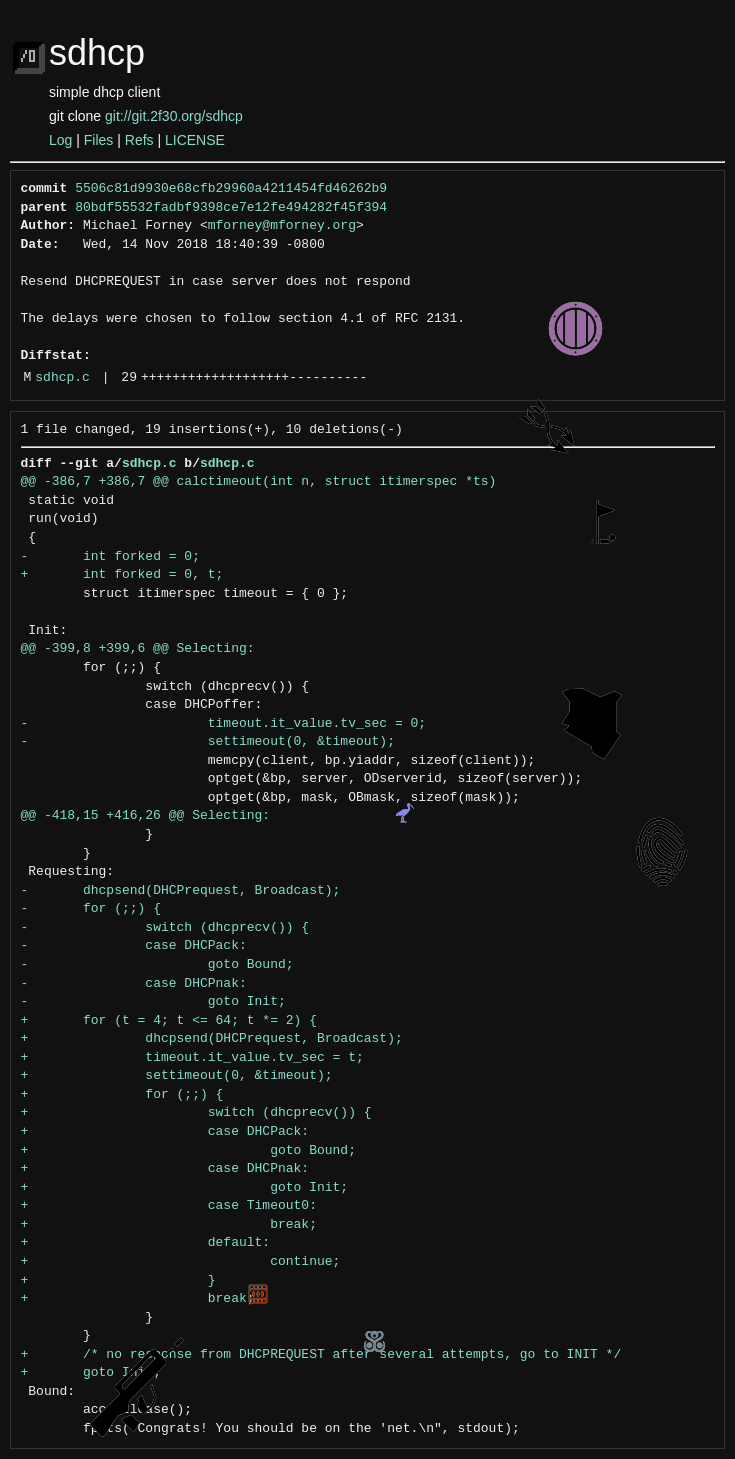 The height and width of the screenshot is (1459, 735). I want to click on decorative abstract symbol or ornament, so click(374, 1341).